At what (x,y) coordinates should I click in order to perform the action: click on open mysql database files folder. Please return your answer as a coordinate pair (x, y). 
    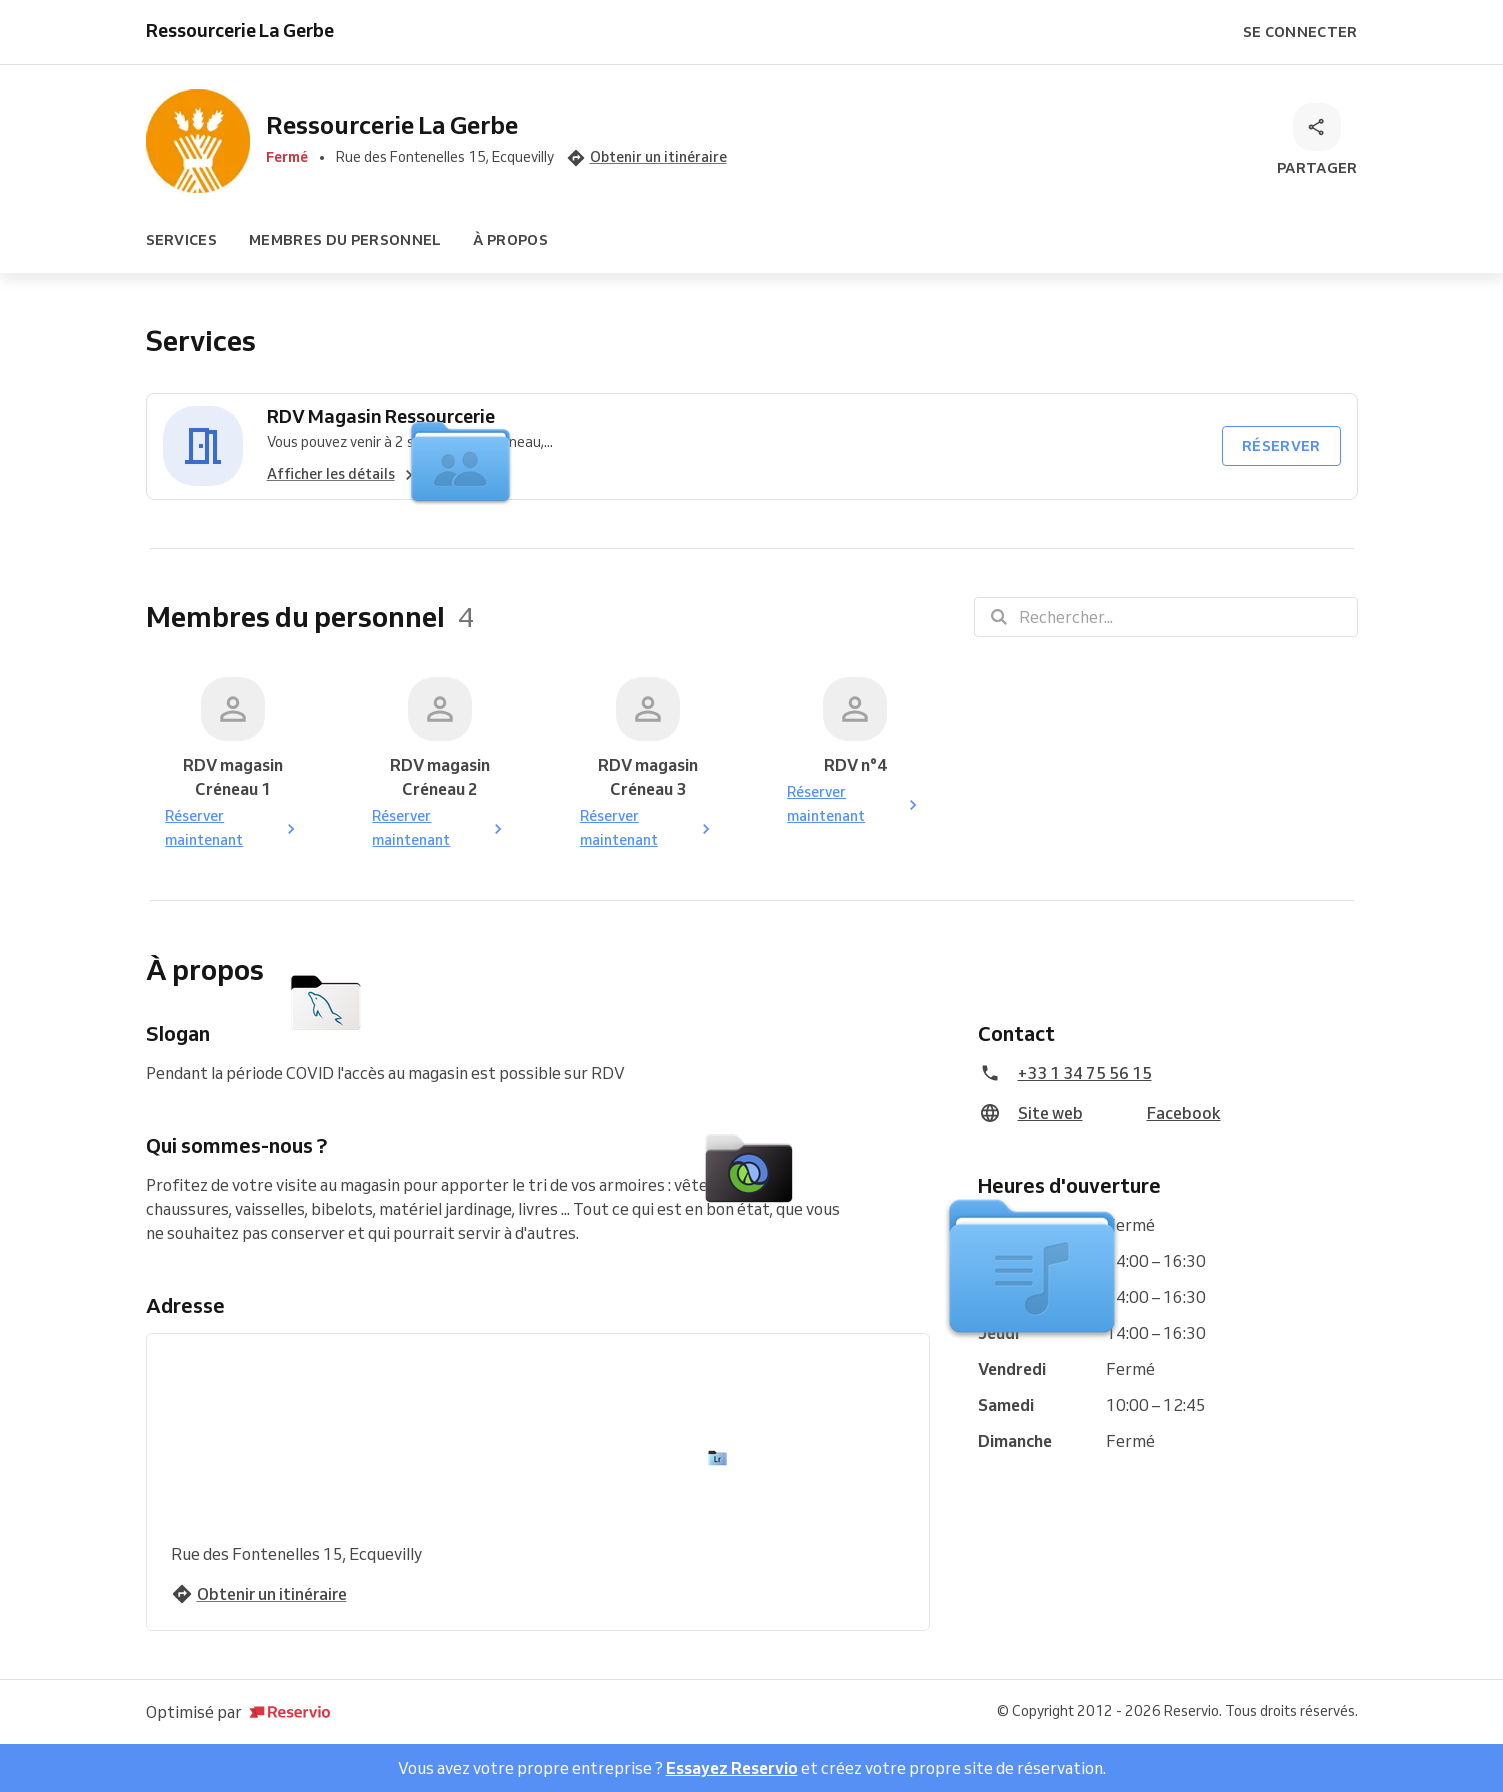
    Looking at the image, I should click on (325, 1004).